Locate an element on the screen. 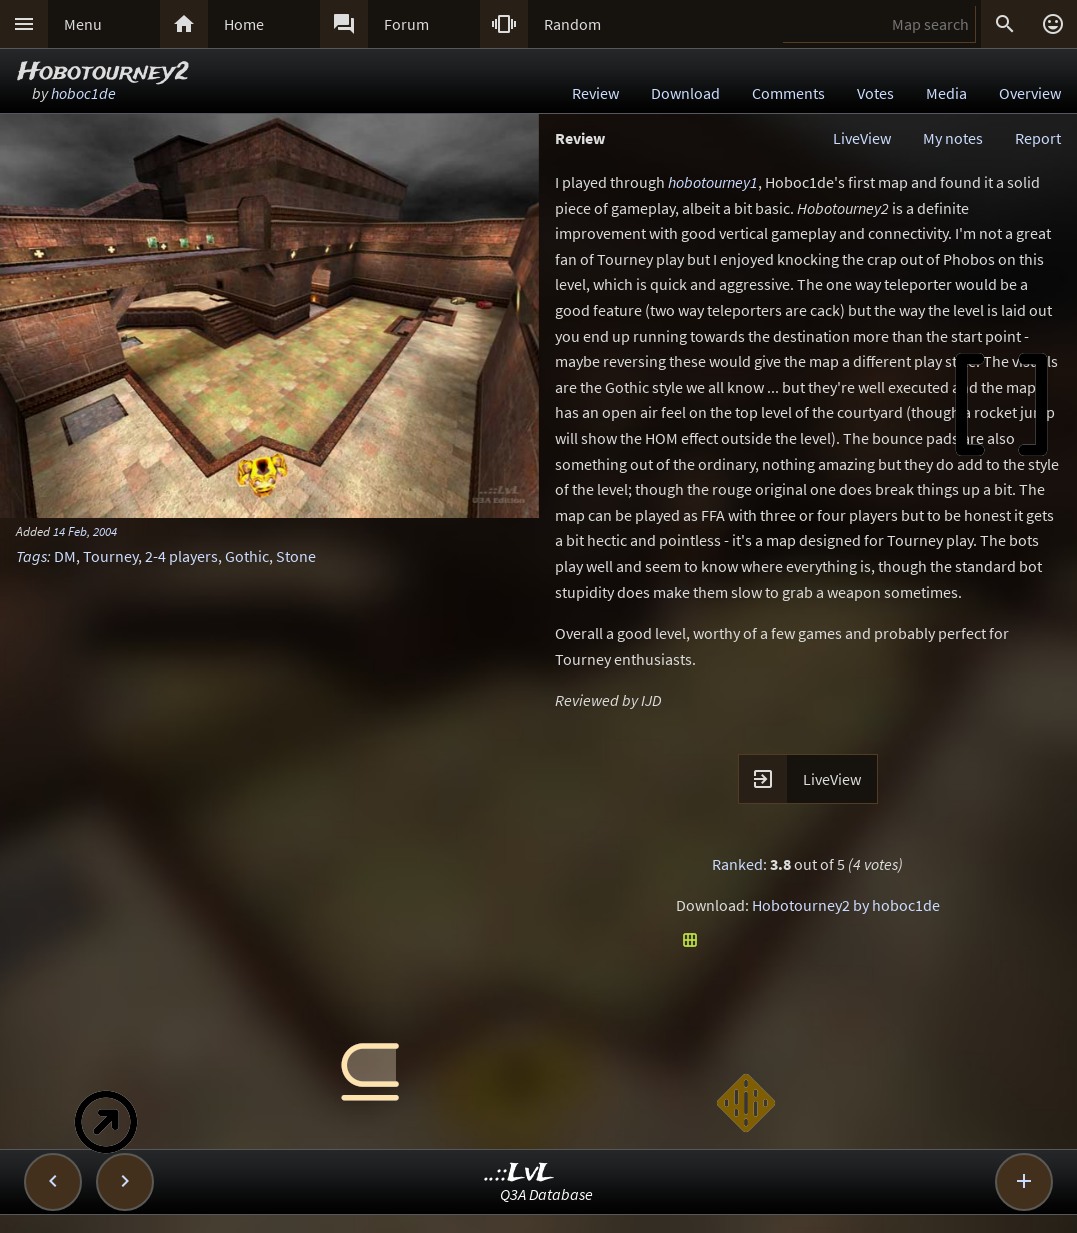 The width and height of the screenshot is (1077, 1233). switch to grid view layout is located at coordinates (690, 940).